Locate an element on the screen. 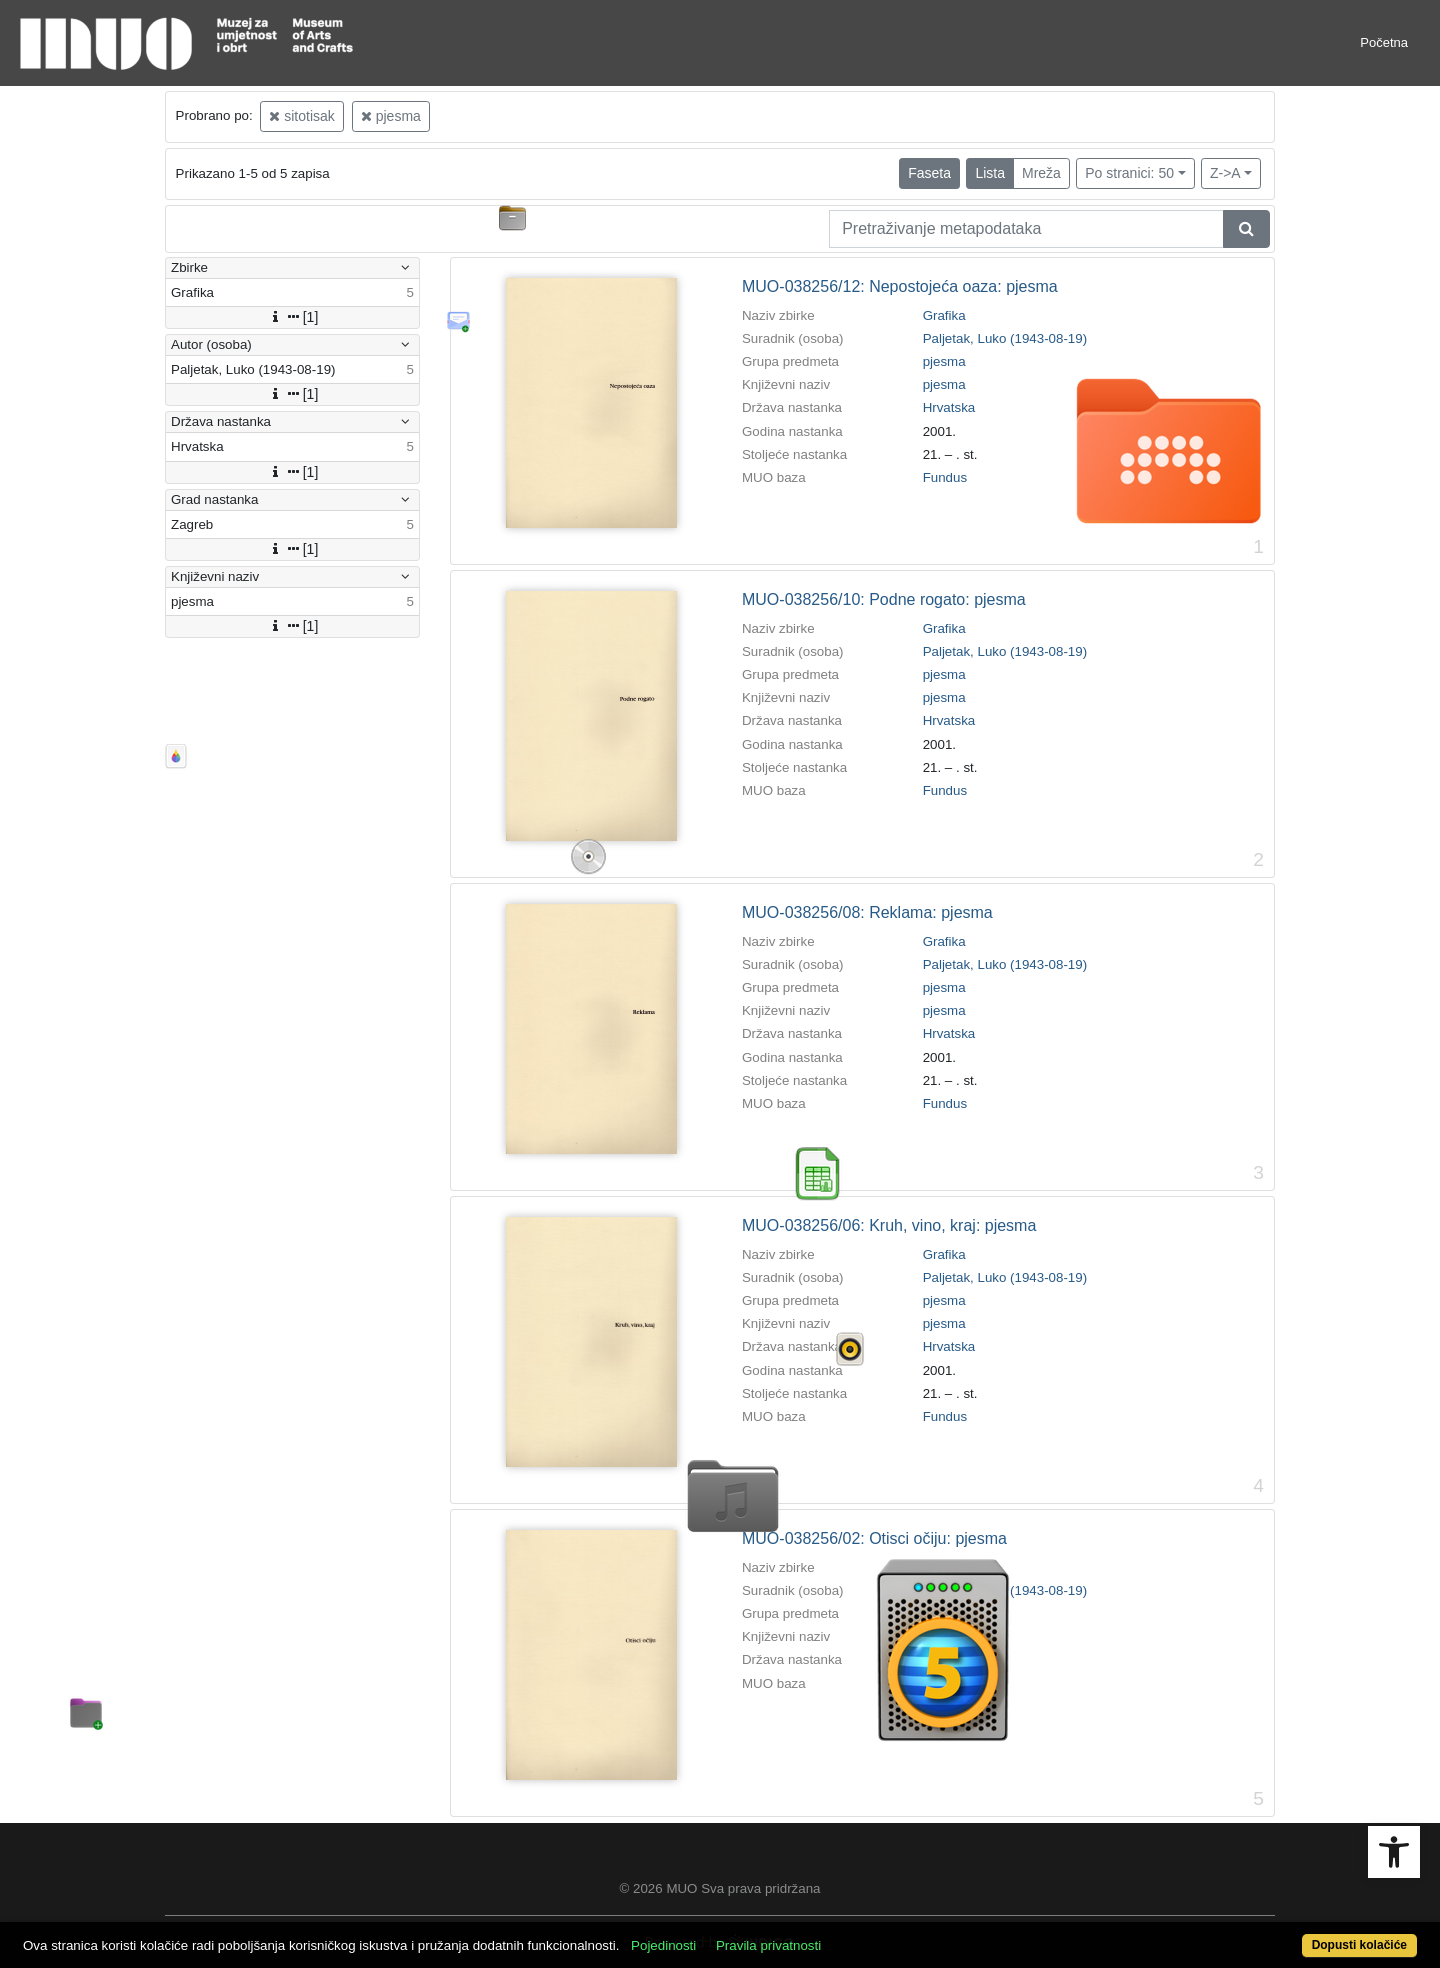 This screenshot has width=1440, height=1968. compose a new email message is located at coordinates (458, 320).